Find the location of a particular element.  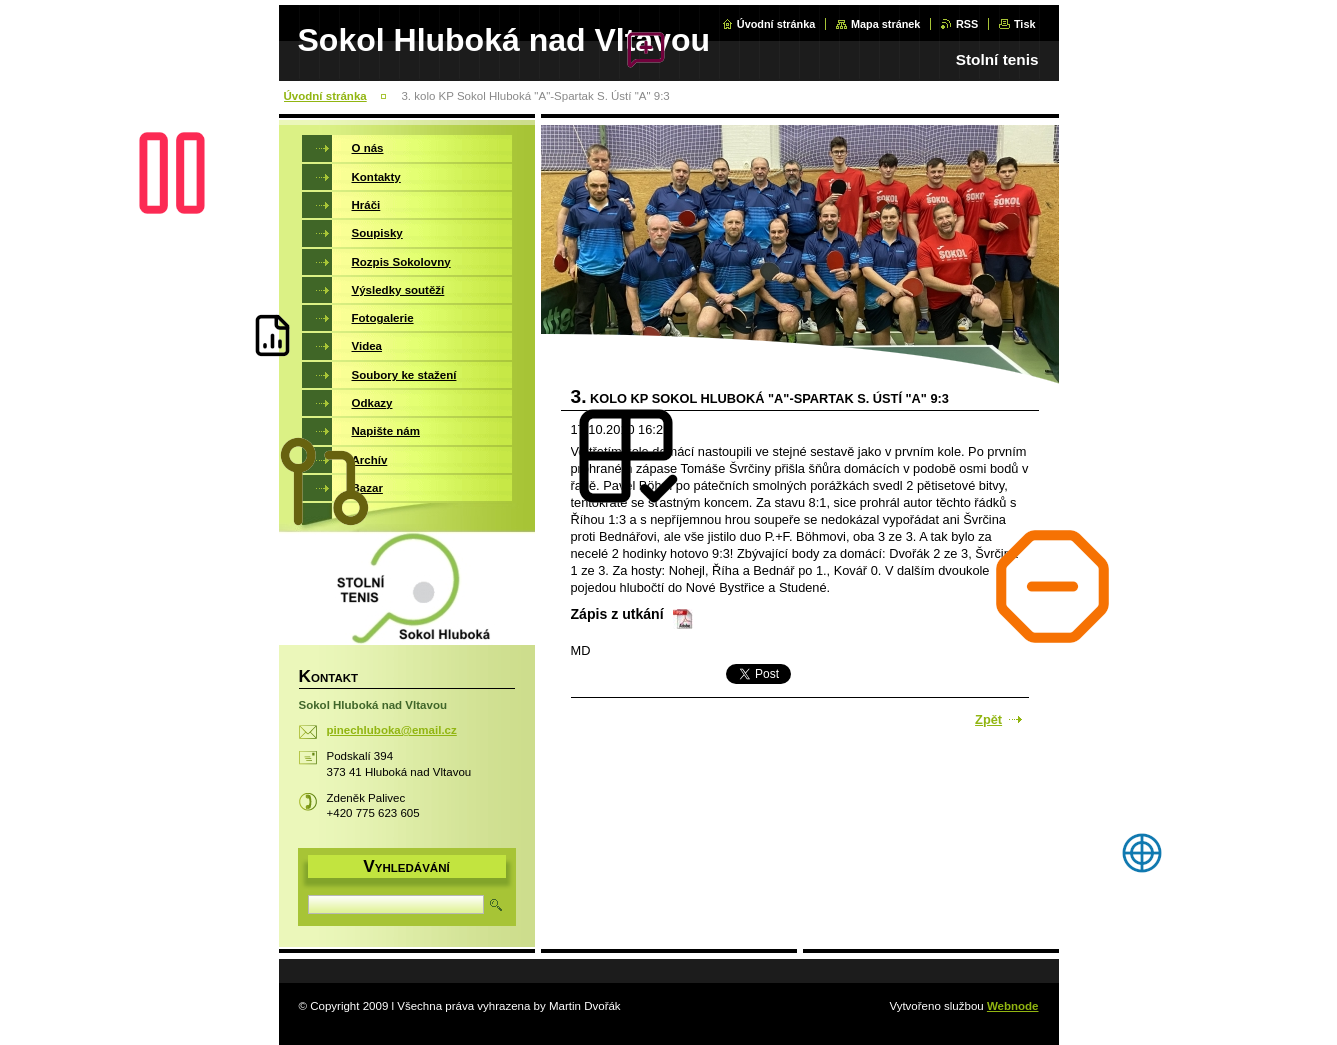

view report or analytics file is located at coordinates (272, 335).